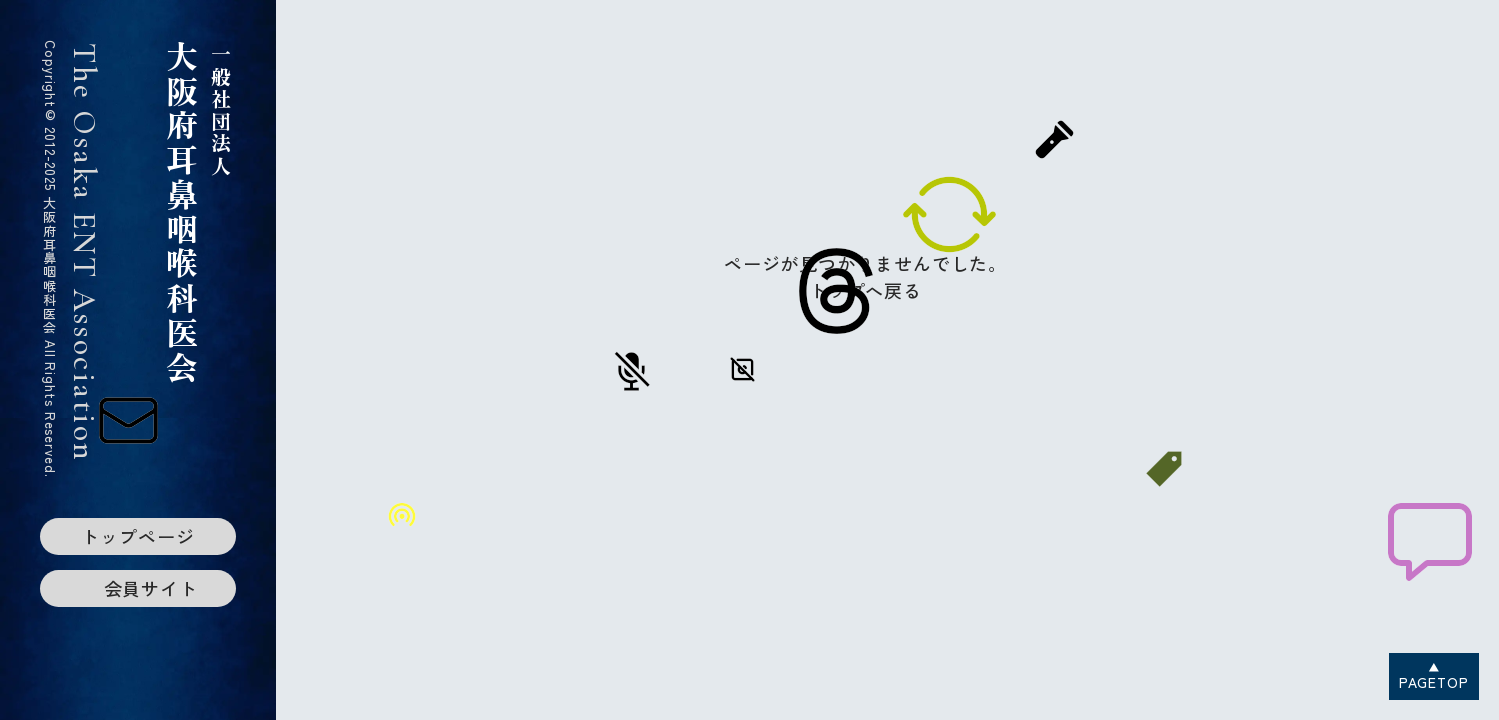  Describe the element at coordinates (1430, 542) in the screenshot. I see `open chat or messaging` at that location.